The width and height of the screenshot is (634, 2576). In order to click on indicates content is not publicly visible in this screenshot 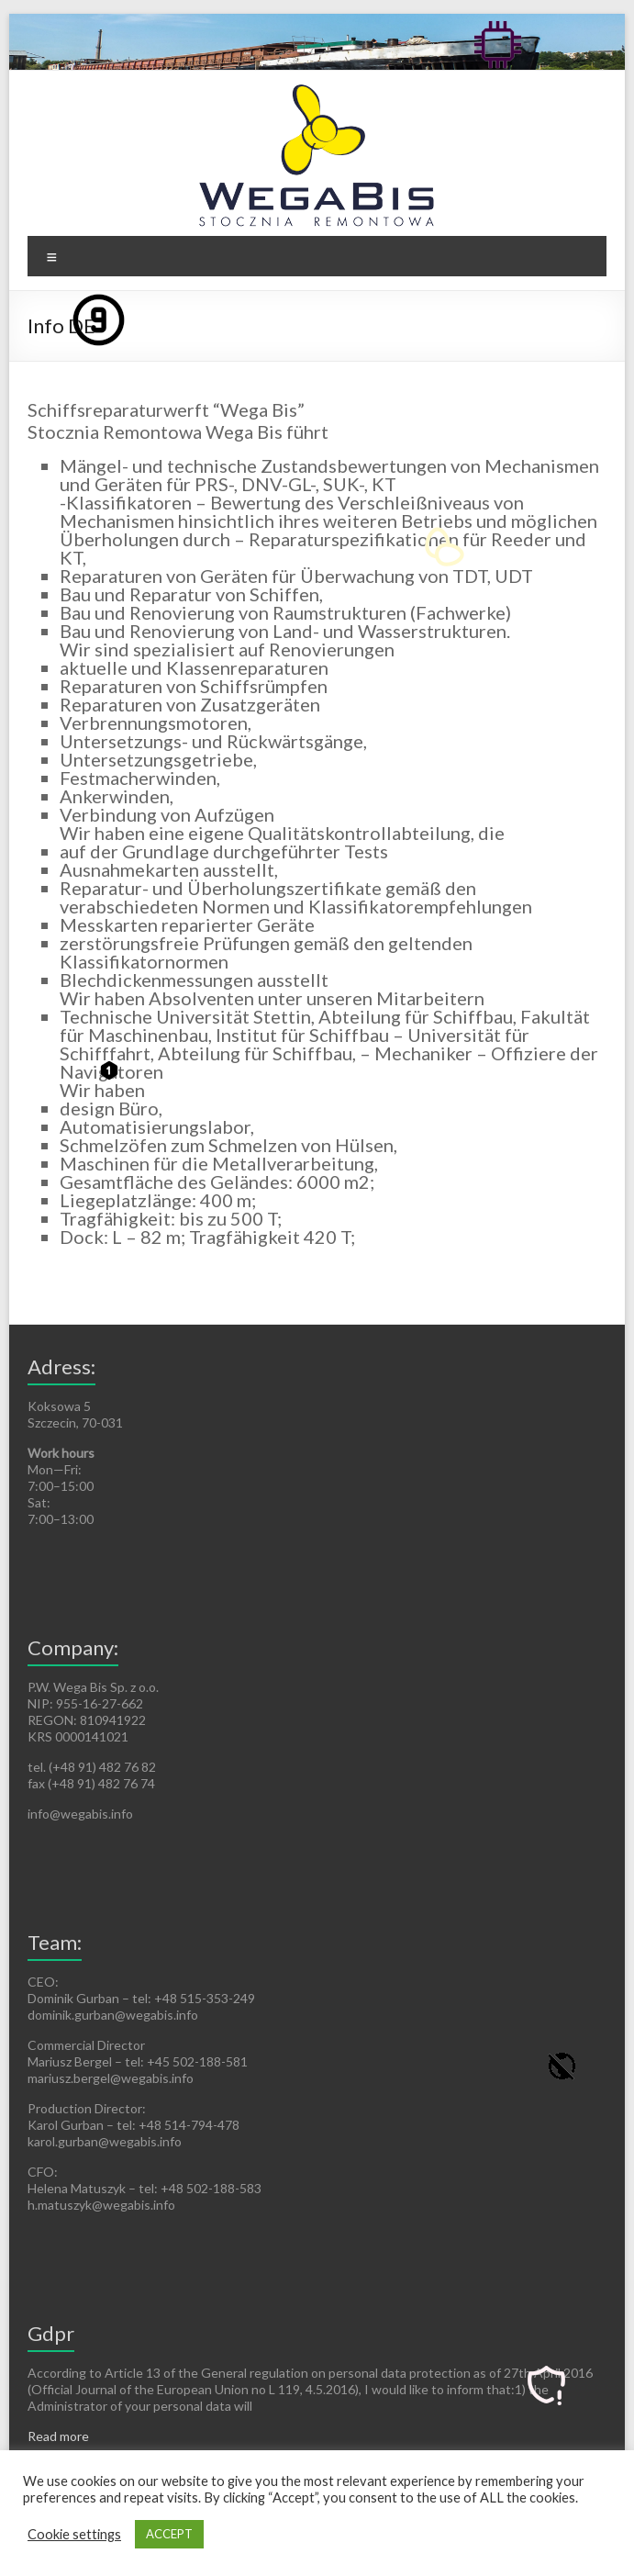, I will do `click(562, 2066)`.